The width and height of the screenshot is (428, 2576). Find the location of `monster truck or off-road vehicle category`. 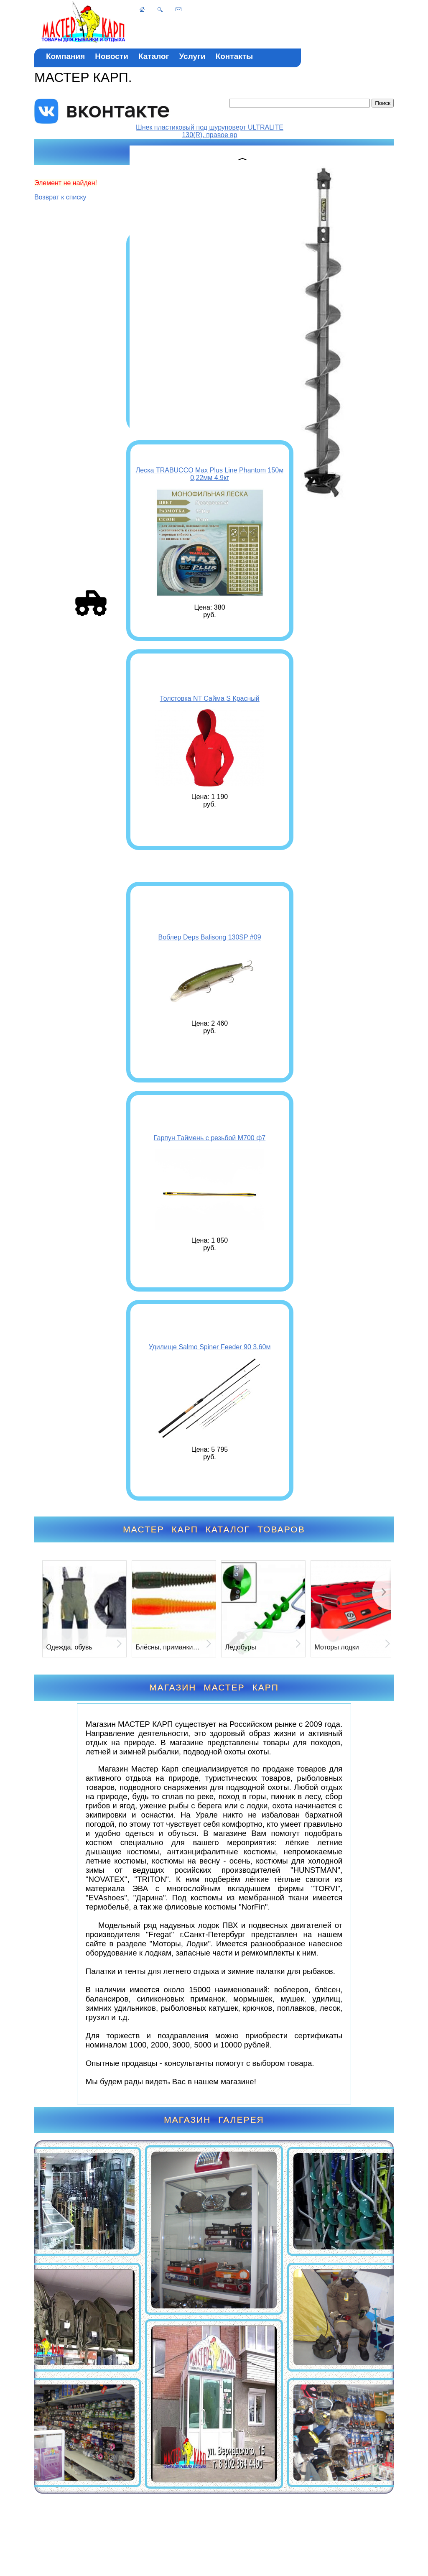

monster truck or off-road vehicle category is located at coordinates (91, 602).